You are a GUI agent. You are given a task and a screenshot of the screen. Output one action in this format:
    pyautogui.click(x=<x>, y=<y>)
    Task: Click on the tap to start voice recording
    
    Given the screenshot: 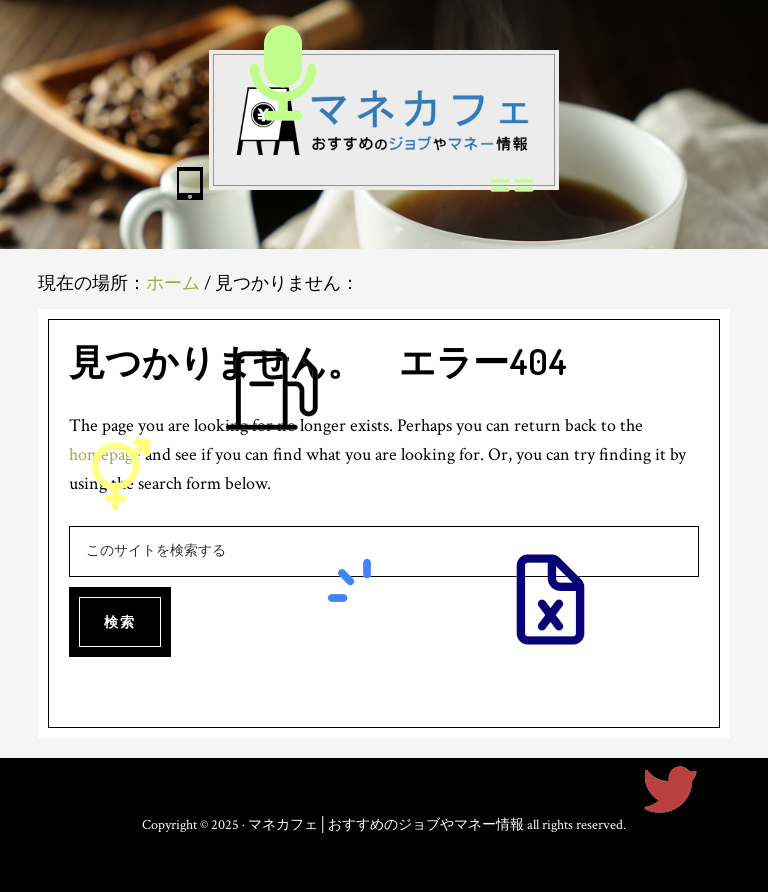 What is the action you would take?
    pyautogui.click(x=283, y=73)
    